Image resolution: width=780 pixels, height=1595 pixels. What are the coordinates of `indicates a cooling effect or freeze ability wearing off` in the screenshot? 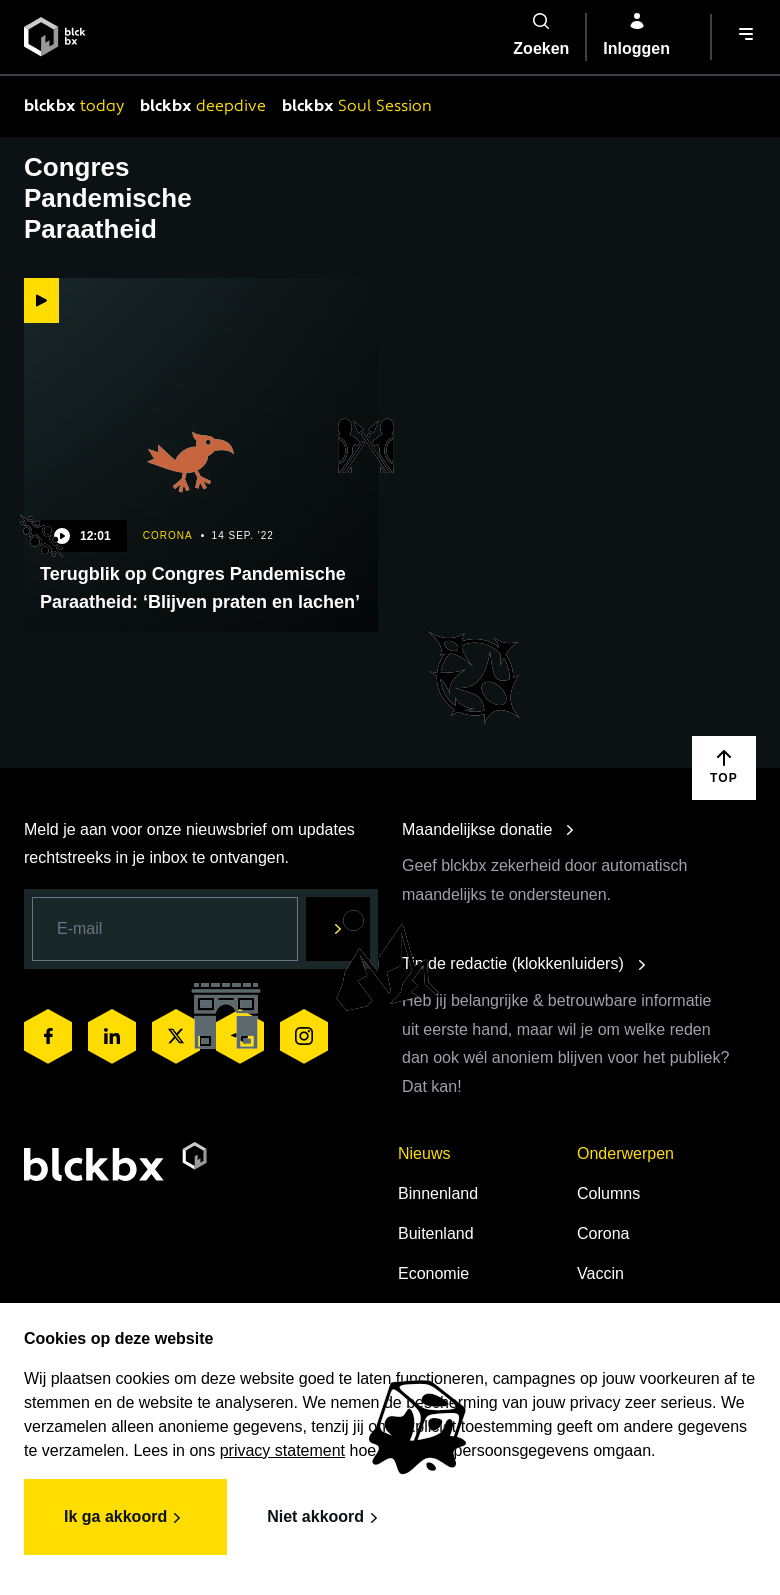 It's located at (417, 1425).